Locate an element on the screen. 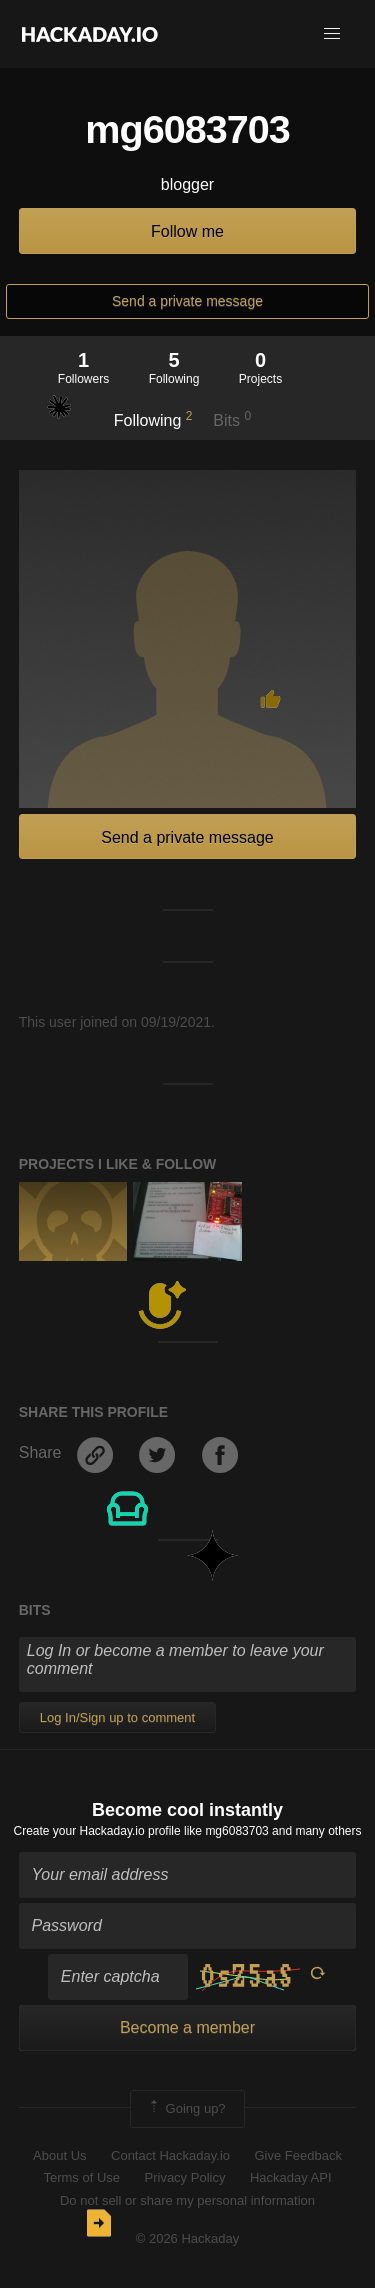 This screenshot has width=375, height=2288. browse furniture or home decor items is located at coordinates (127, 1508).